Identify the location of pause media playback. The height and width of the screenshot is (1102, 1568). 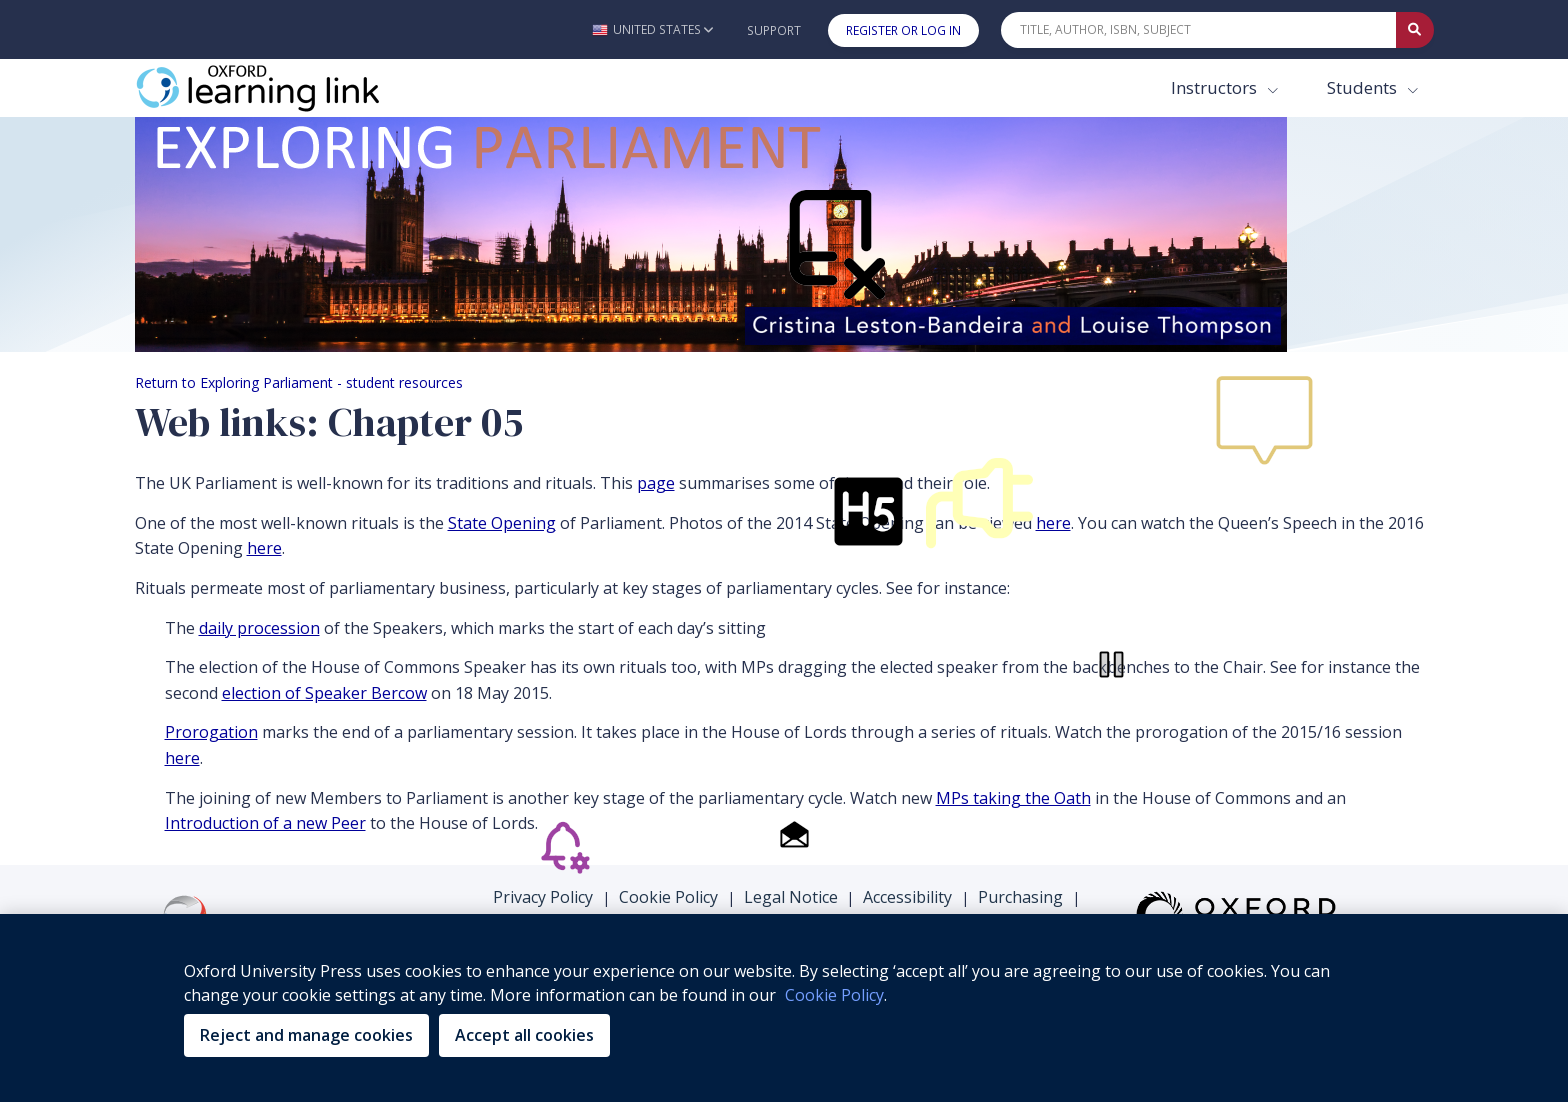
(1111, 664).